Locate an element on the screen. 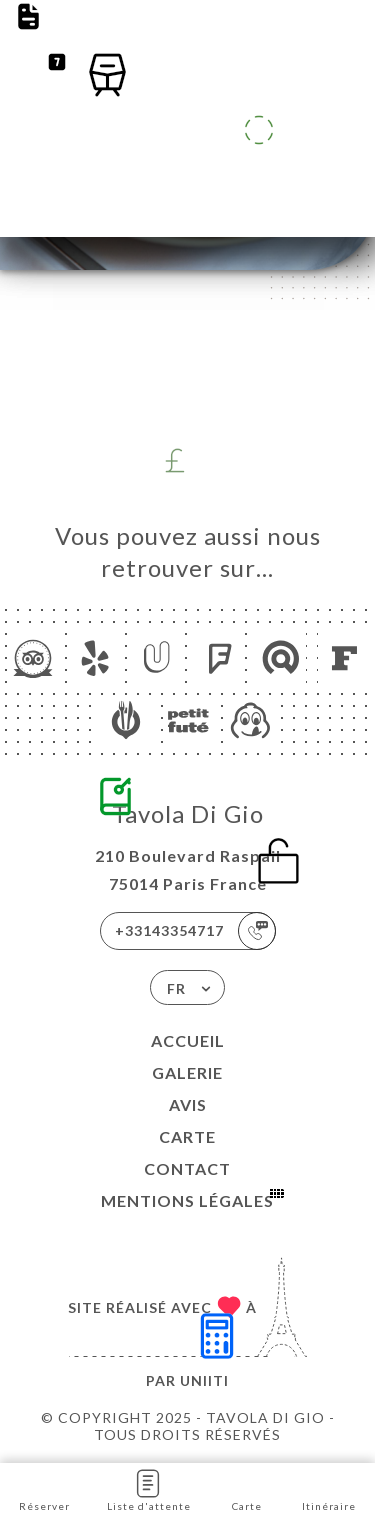 The image size is (375, 1517). unlock this item or content is located at coordinates (278, 863).